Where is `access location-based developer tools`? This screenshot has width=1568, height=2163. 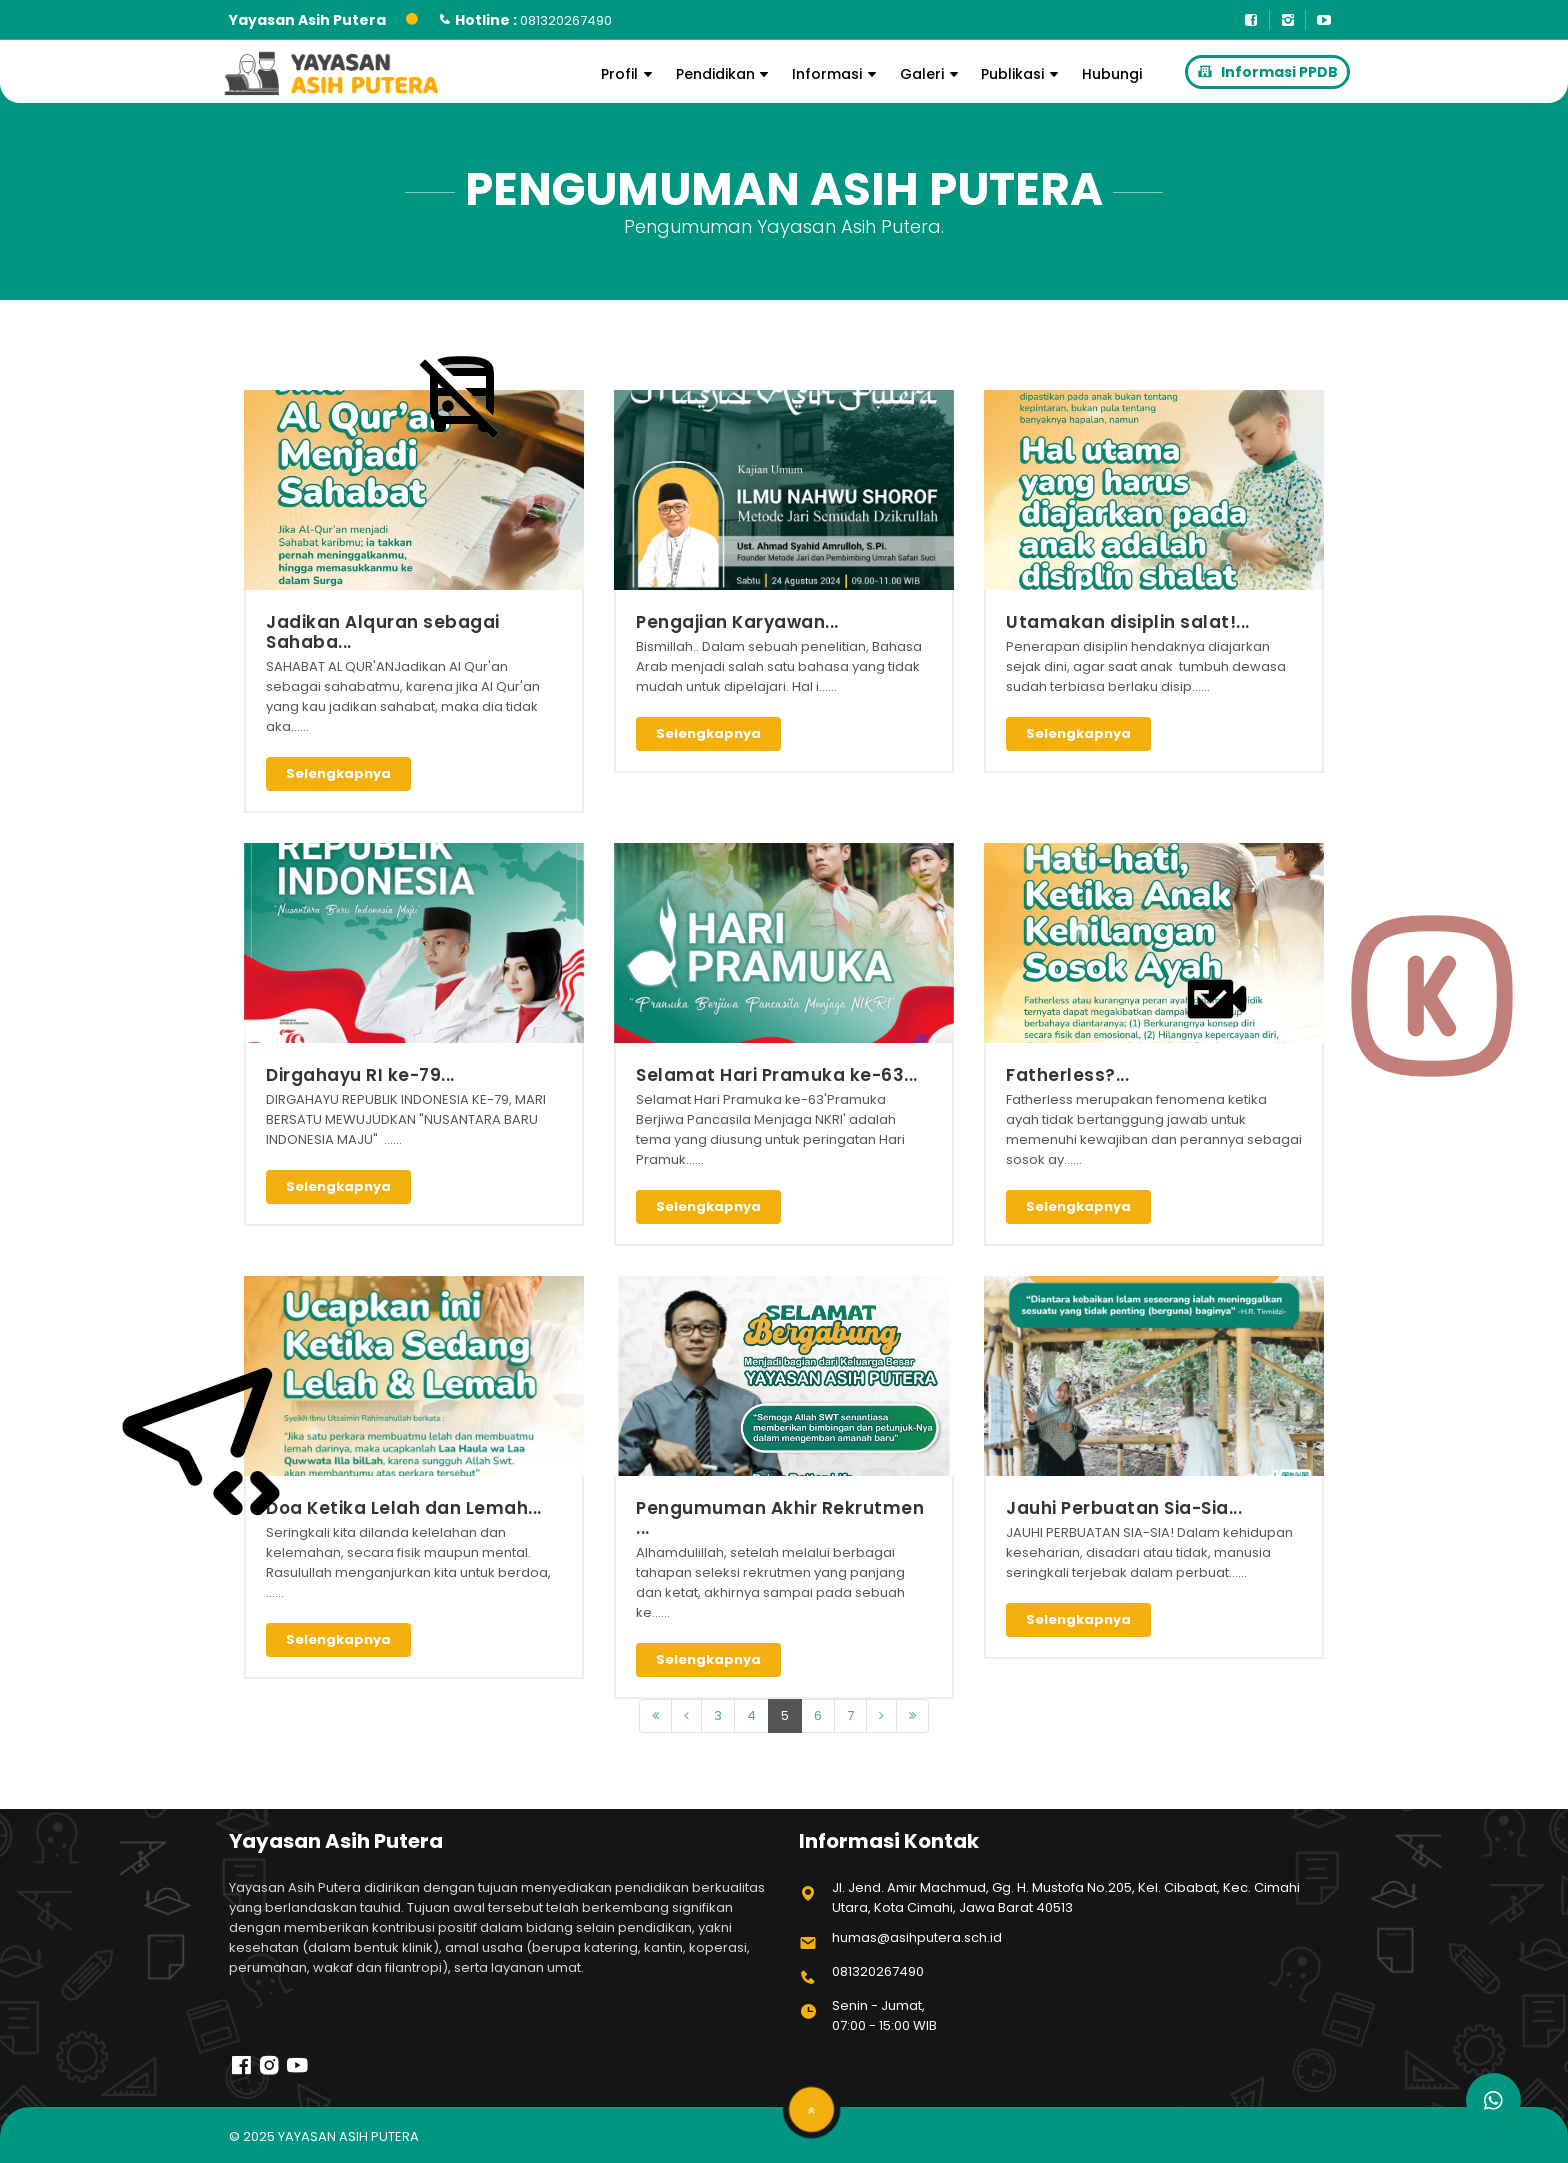
access location-based developer tools is located at coordinates (198, 1441).